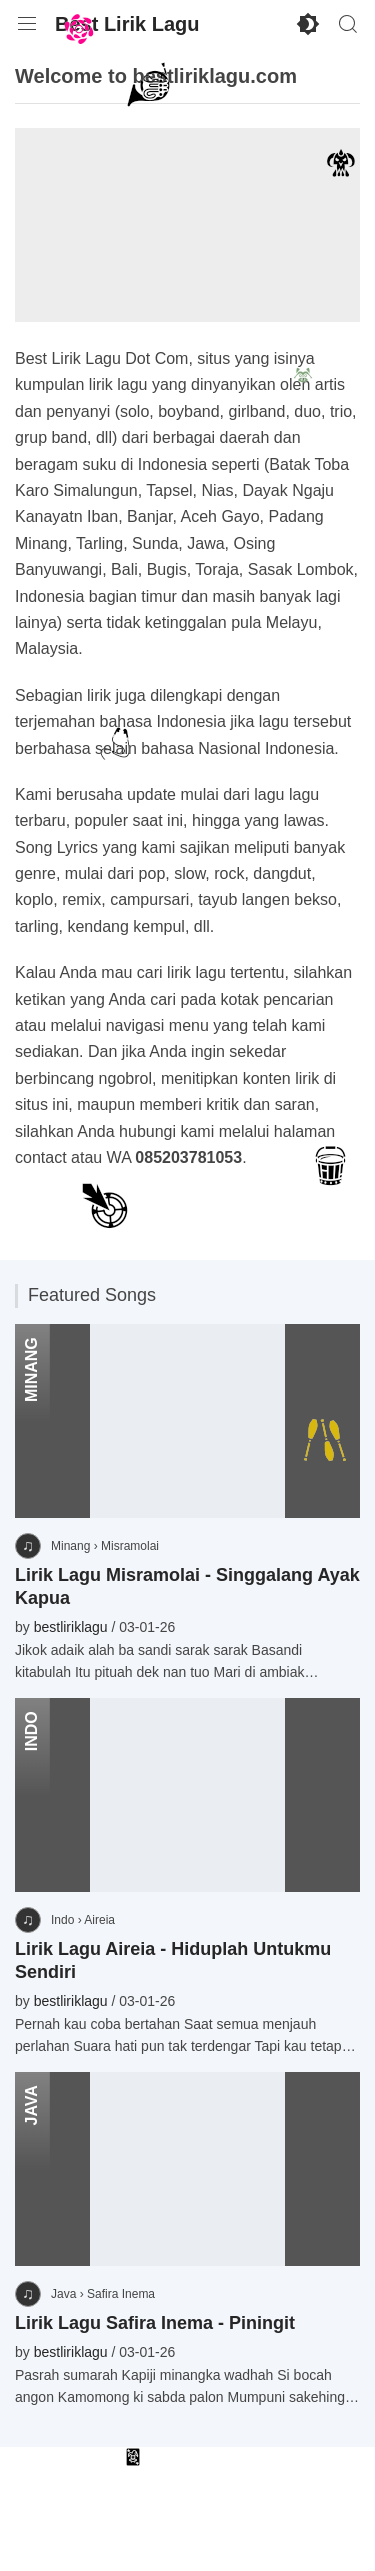 The width and height of the screenshot is (375, 2571). Describe the element at coordinates (133, 2457) in the screenshot. I see `play a wild card or joker in a card game` at that location.